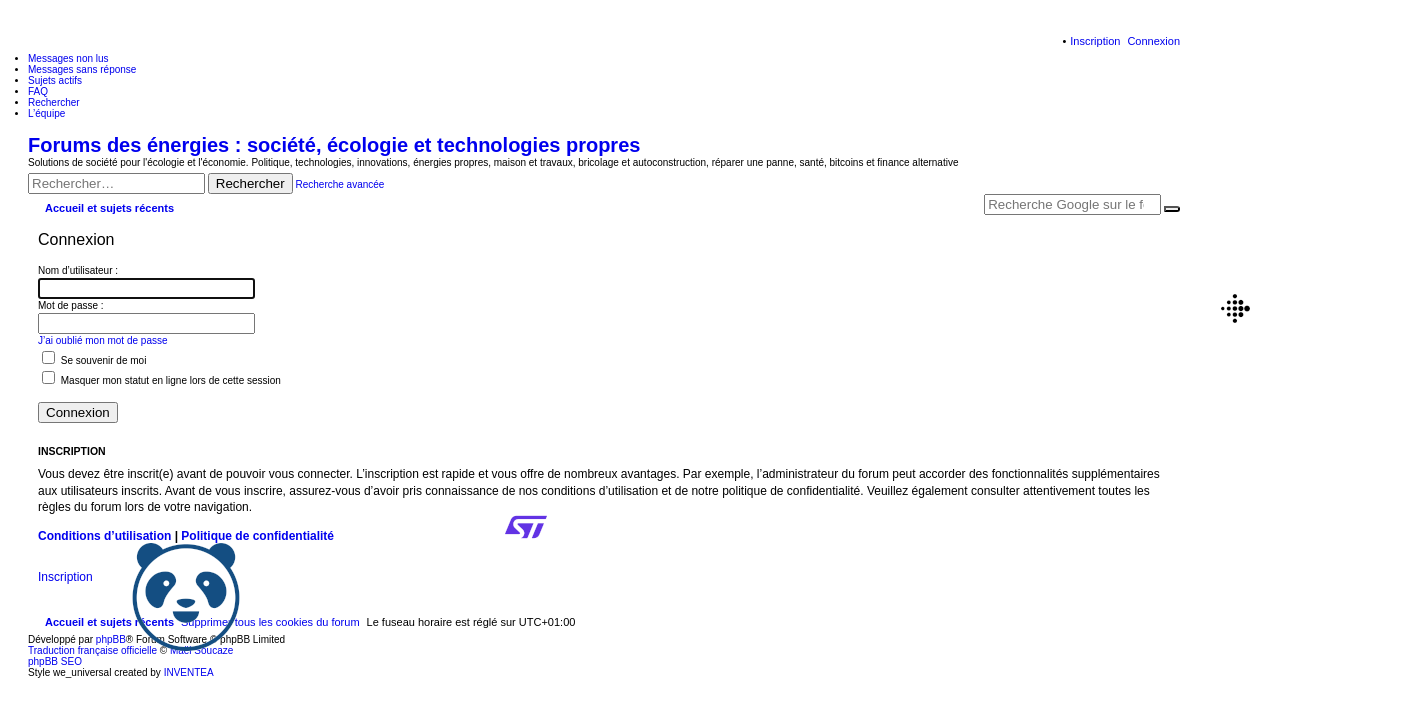  I want to click on open the Fitbit app, so click(1235, 308).